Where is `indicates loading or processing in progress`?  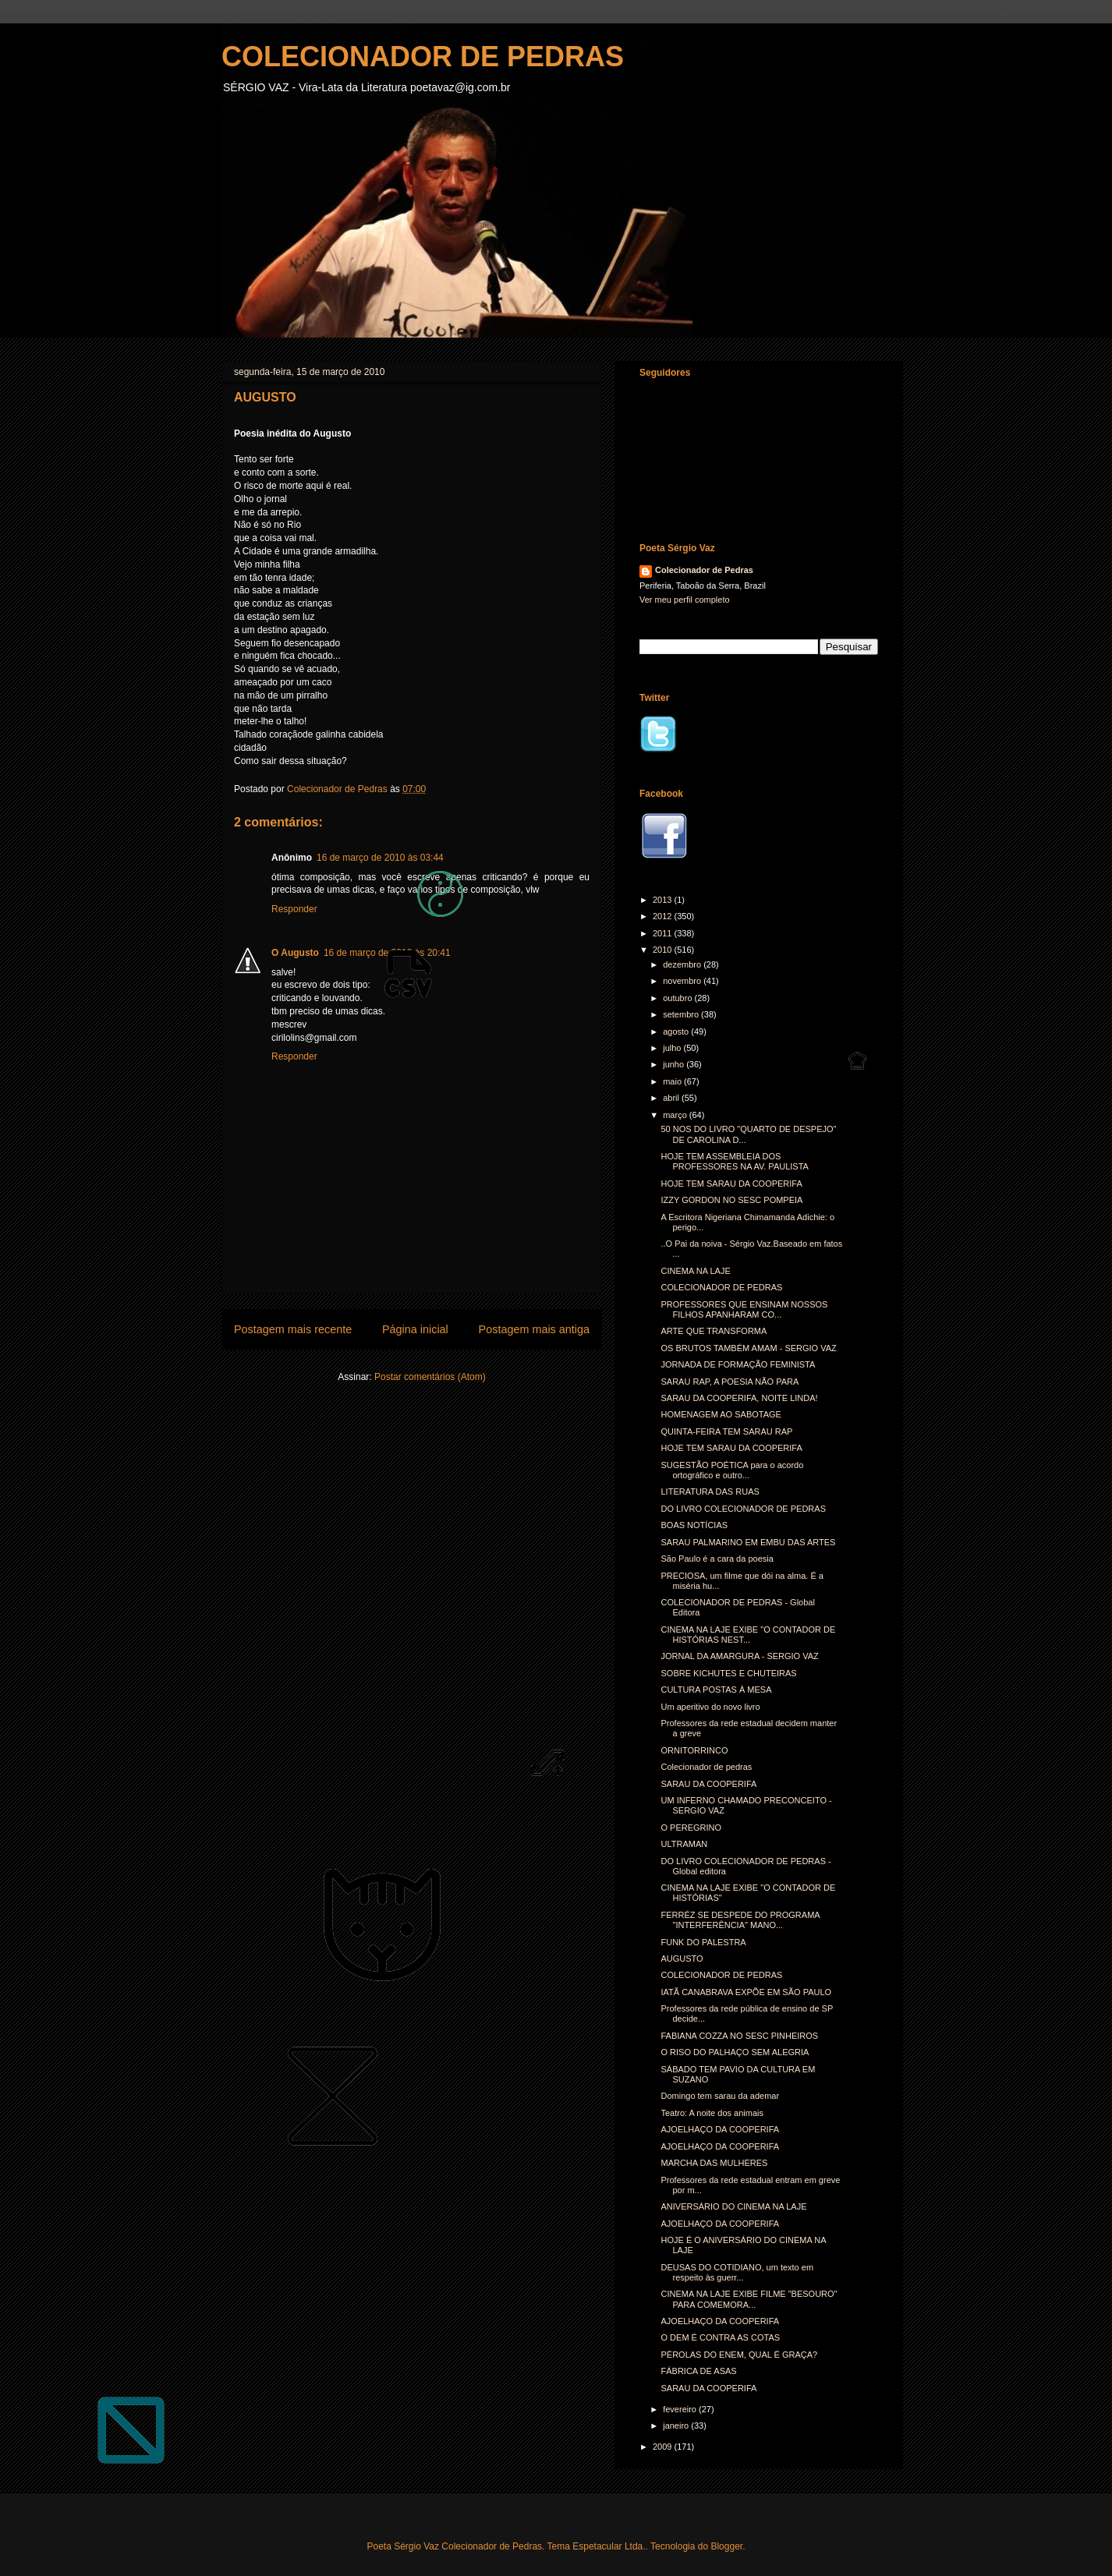
indicates loading or processing in progress is located at coordinates (332, 2096).